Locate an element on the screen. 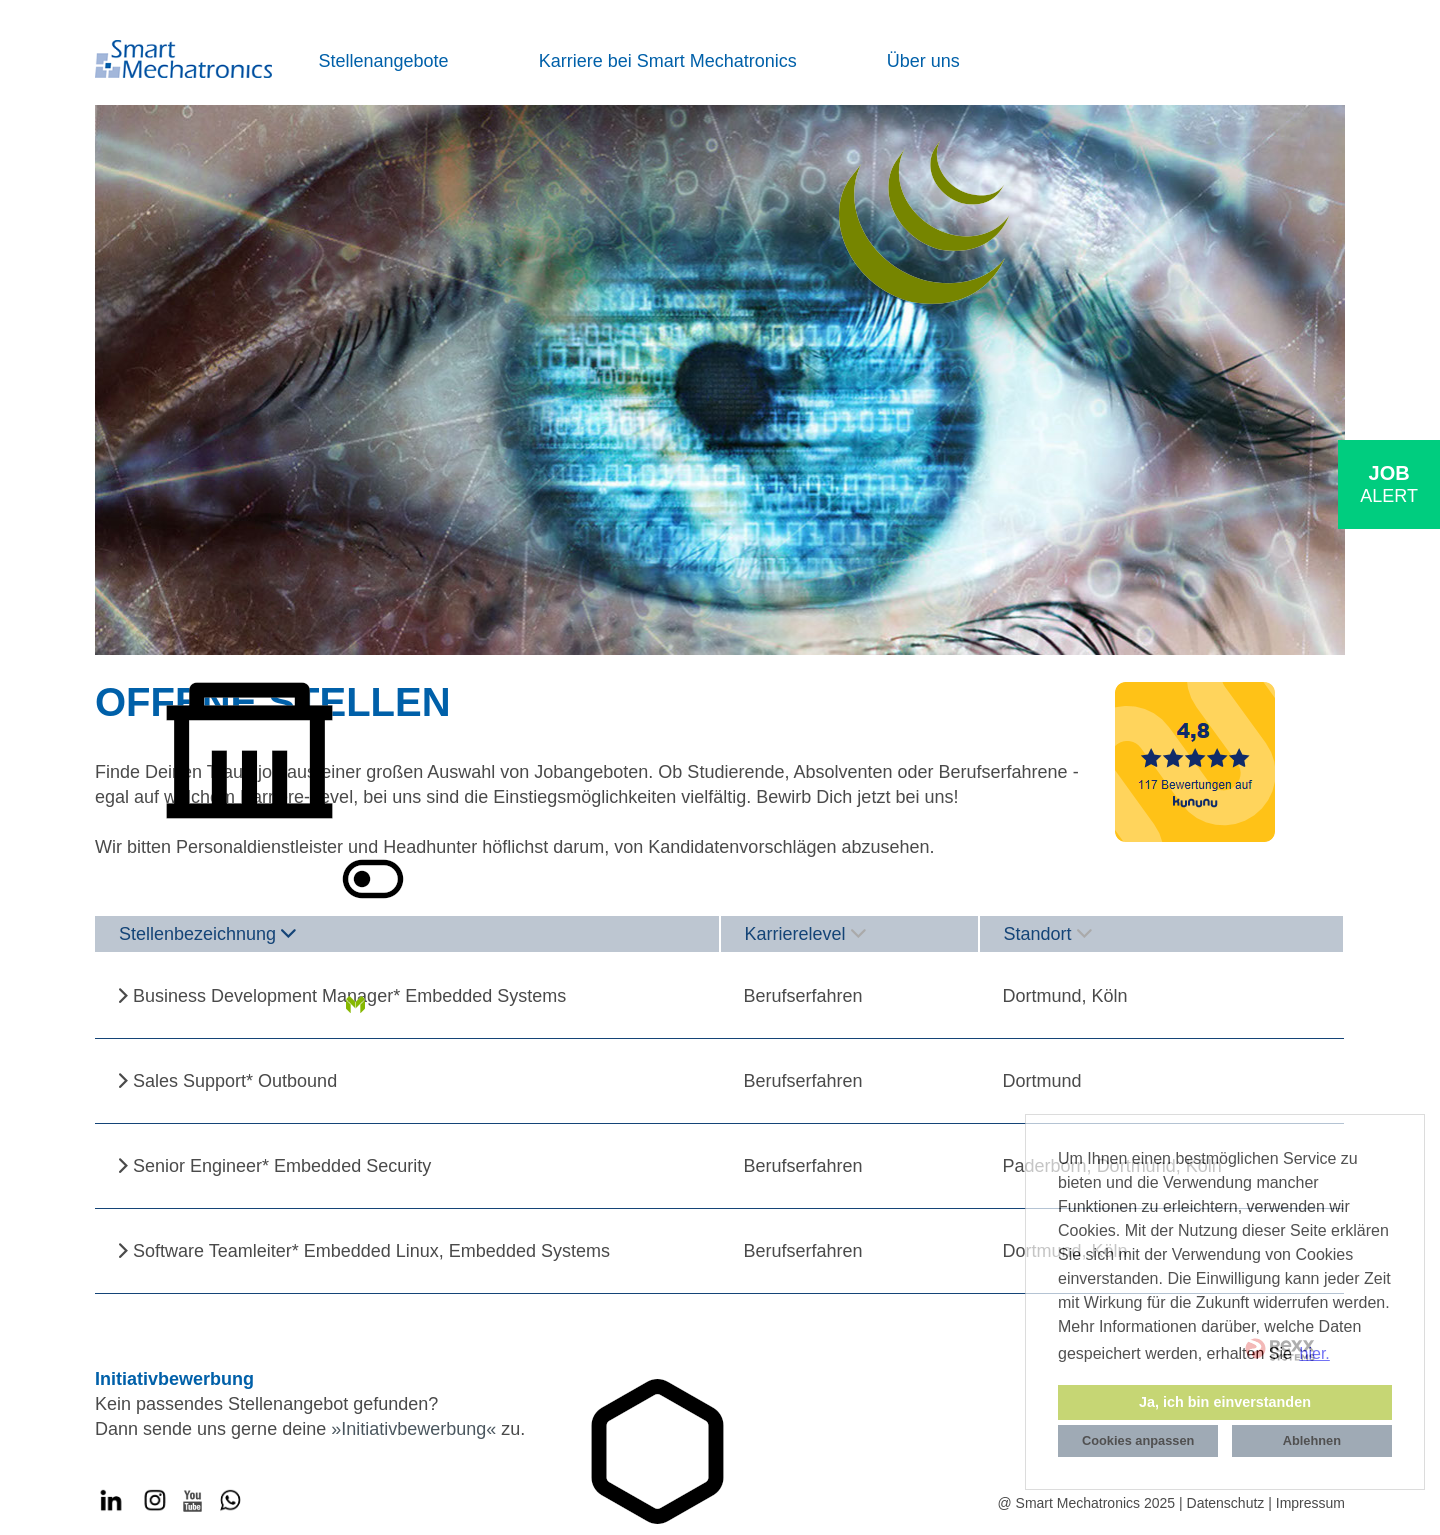 This screenshot has width=1440, height=1535. toggle a setting on or off is located at coordinates (373, 879).